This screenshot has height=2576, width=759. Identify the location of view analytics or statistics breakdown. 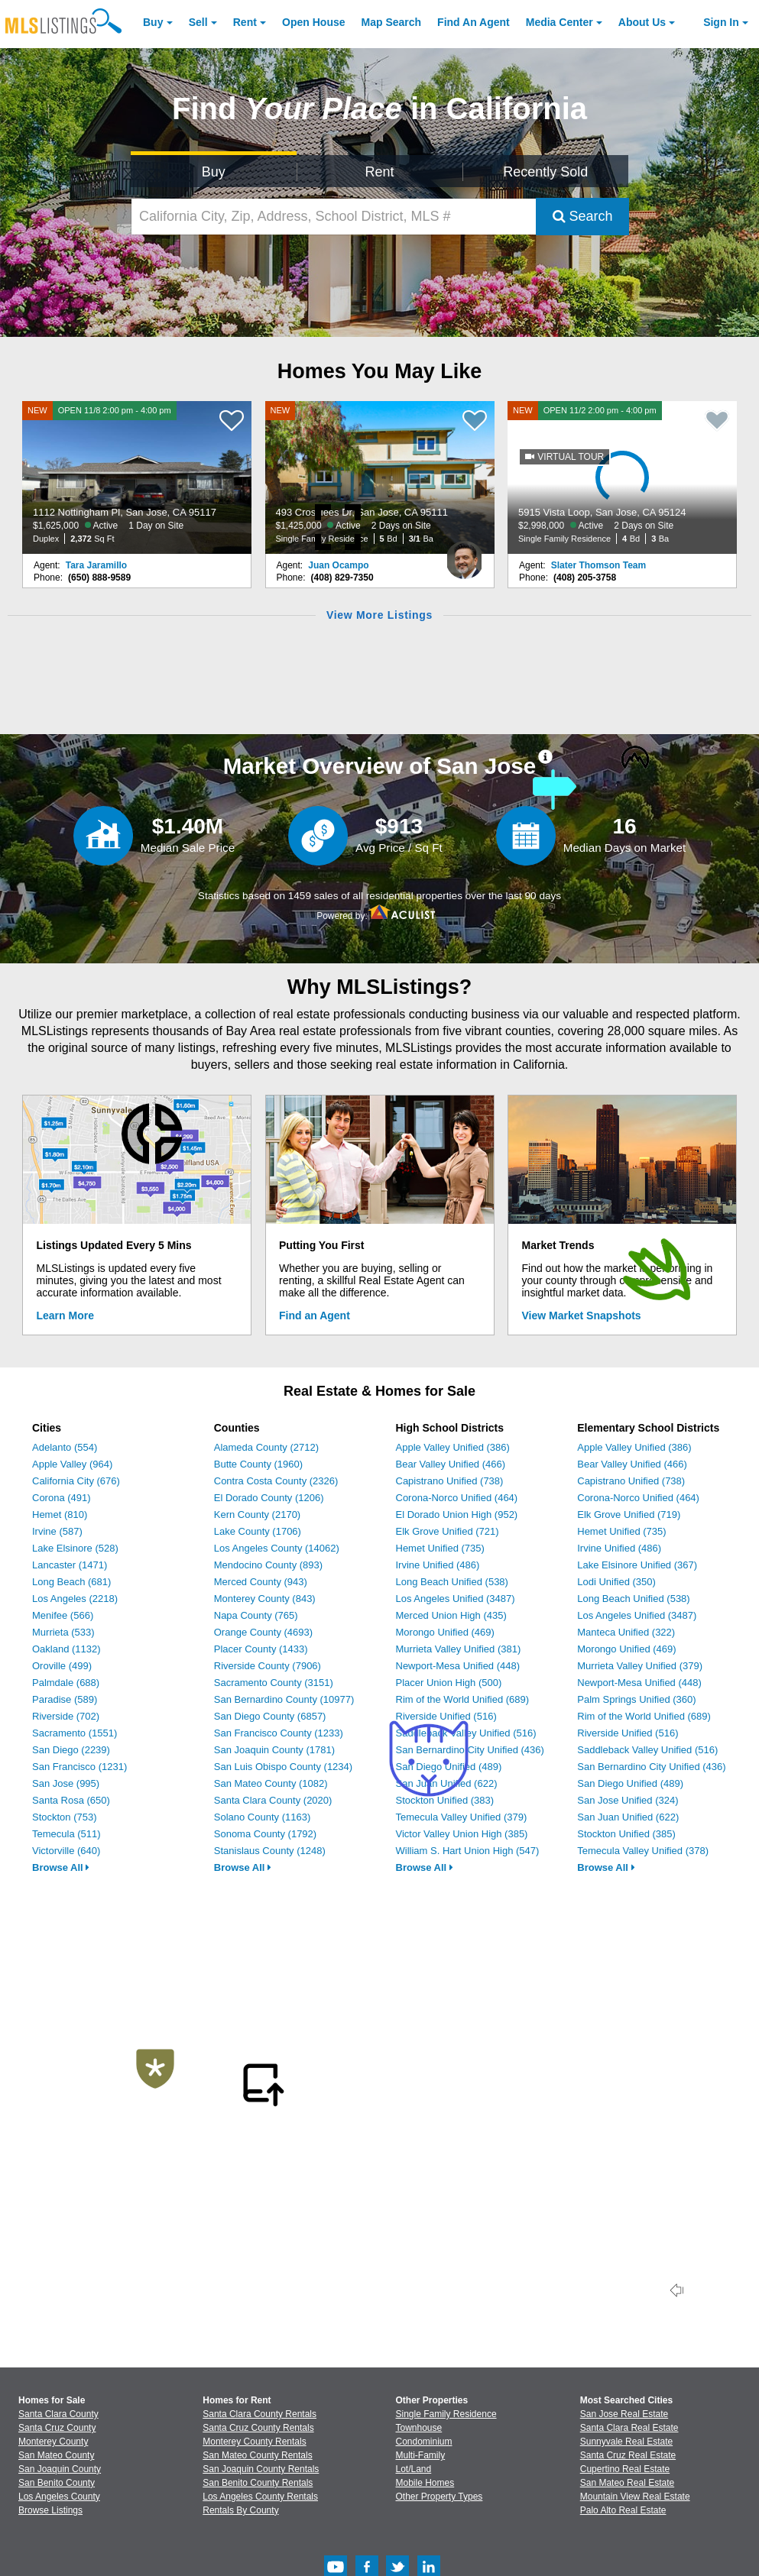
(152, 1134).